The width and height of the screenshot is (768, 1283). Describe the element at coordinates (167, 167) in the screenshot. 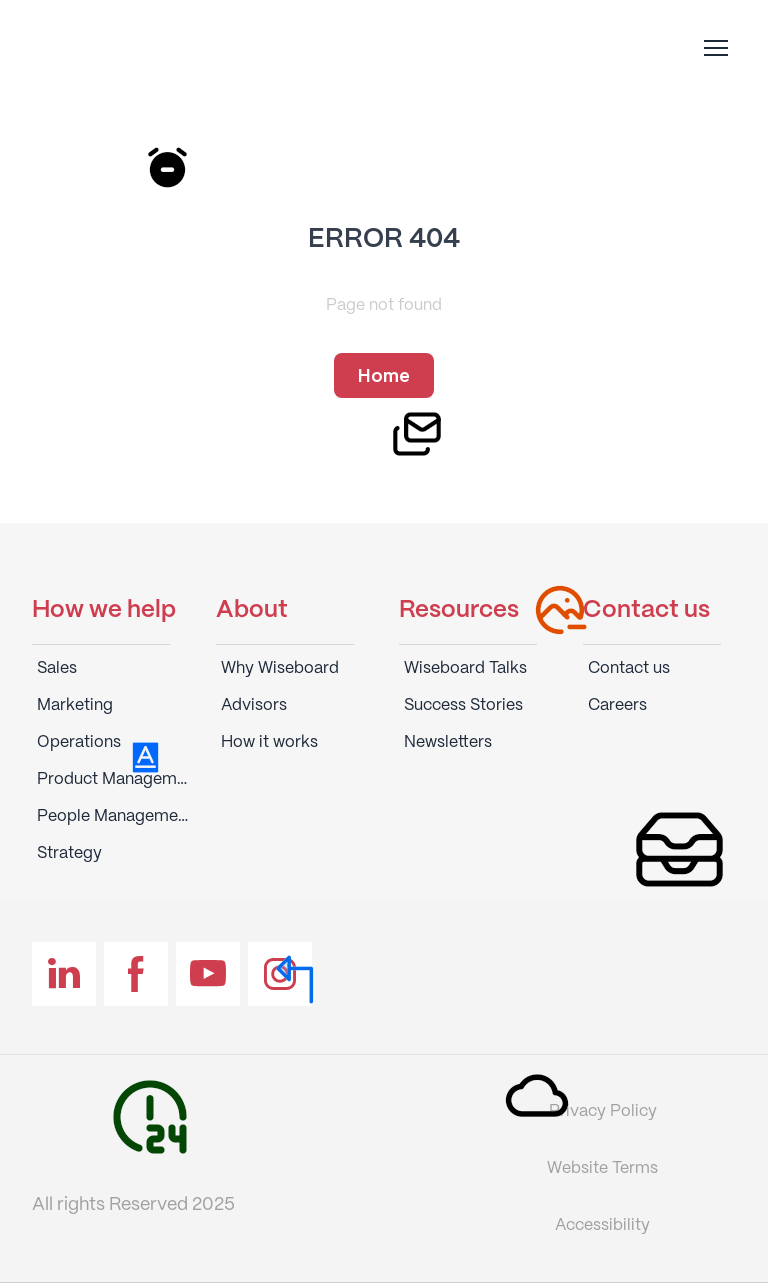

I see `remove or delete an alarm` at that location.